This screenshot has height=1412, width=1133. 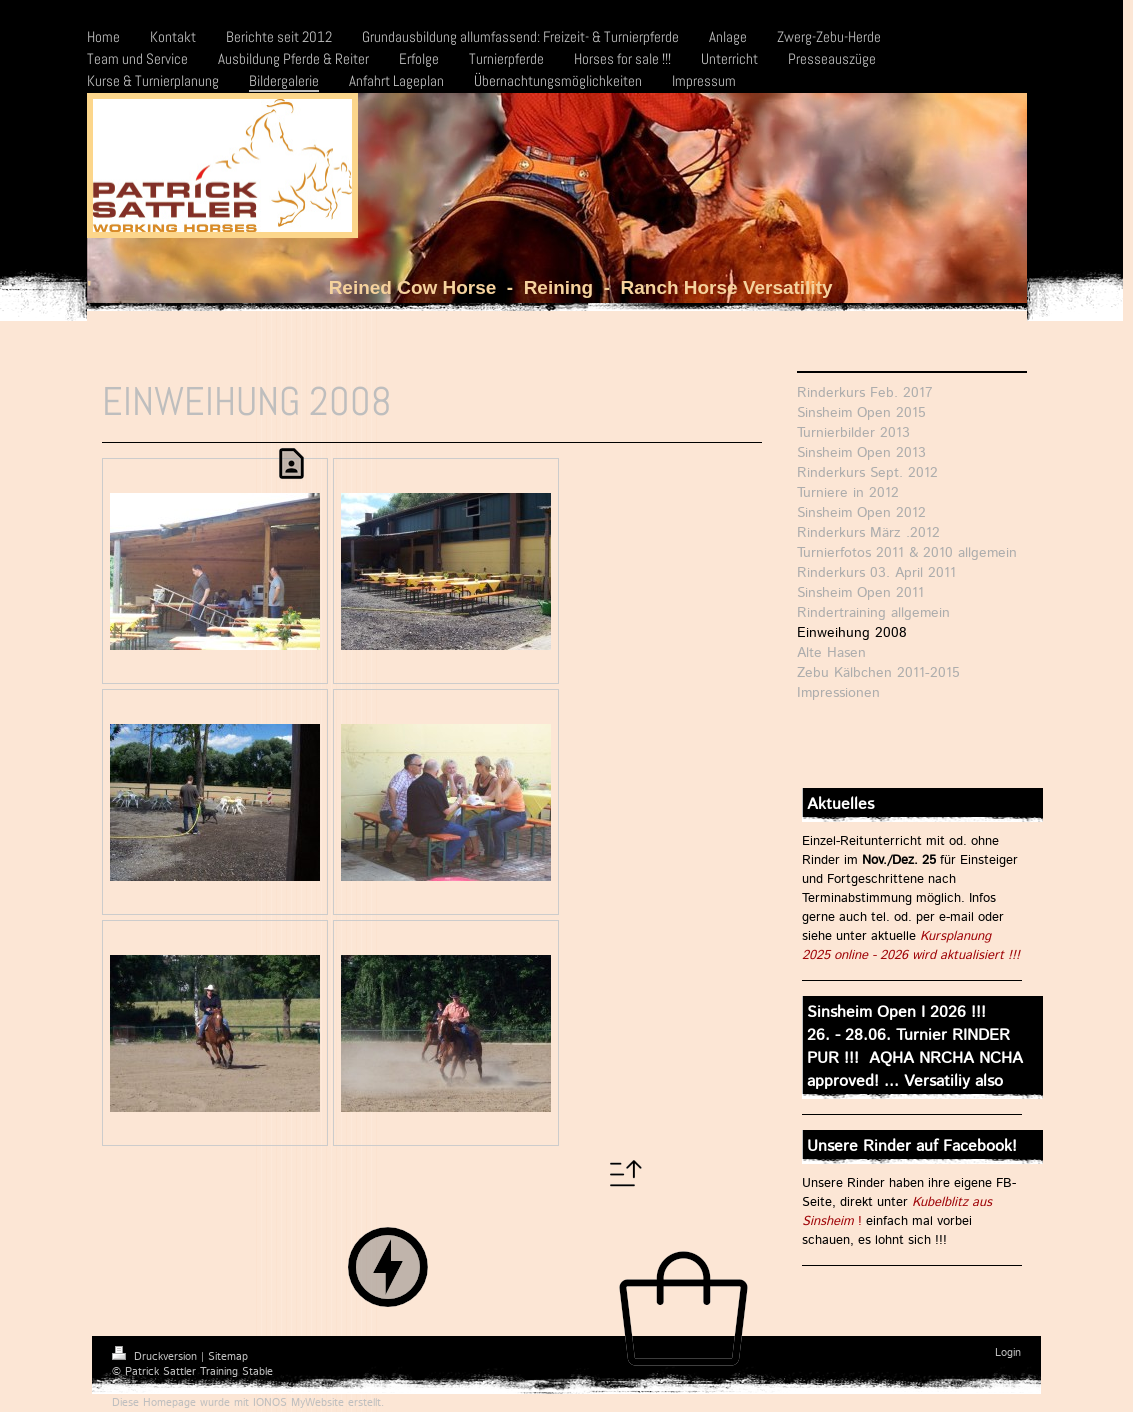 I want to click on view your shopping bag, so click(x=683, y=1315).